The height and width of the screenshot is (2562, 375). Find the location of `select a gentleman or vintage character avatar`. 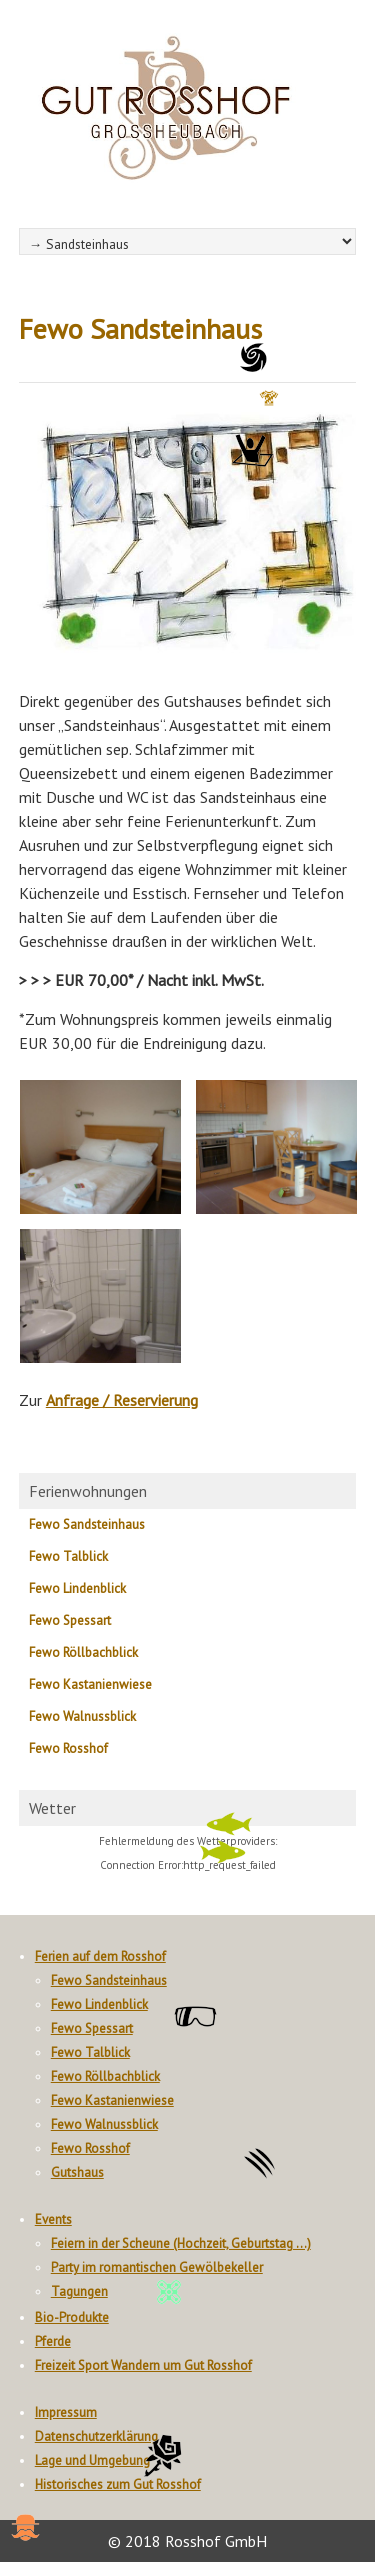

select a gentleman or vintage character avatar is located at coordinates (25, 2527).